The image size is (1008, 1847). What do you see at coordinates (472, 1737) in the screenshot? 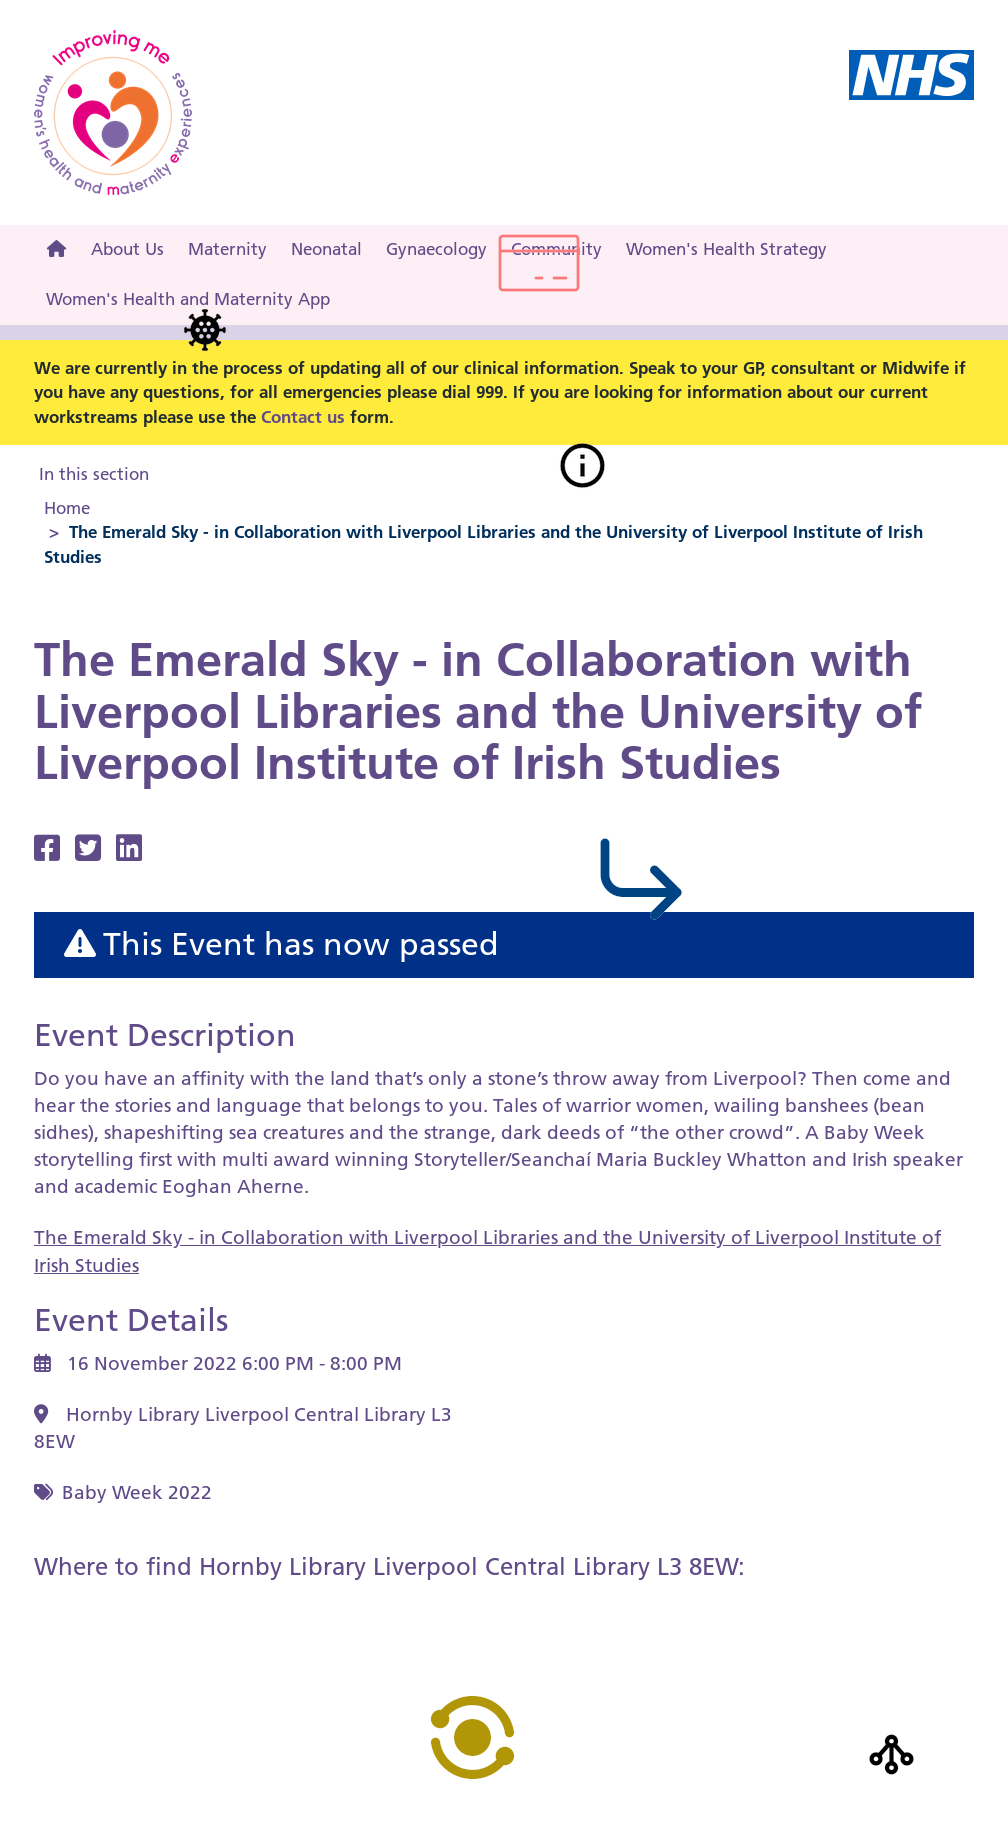
I see `analyze or process data` at bounding box center [472, 1737].